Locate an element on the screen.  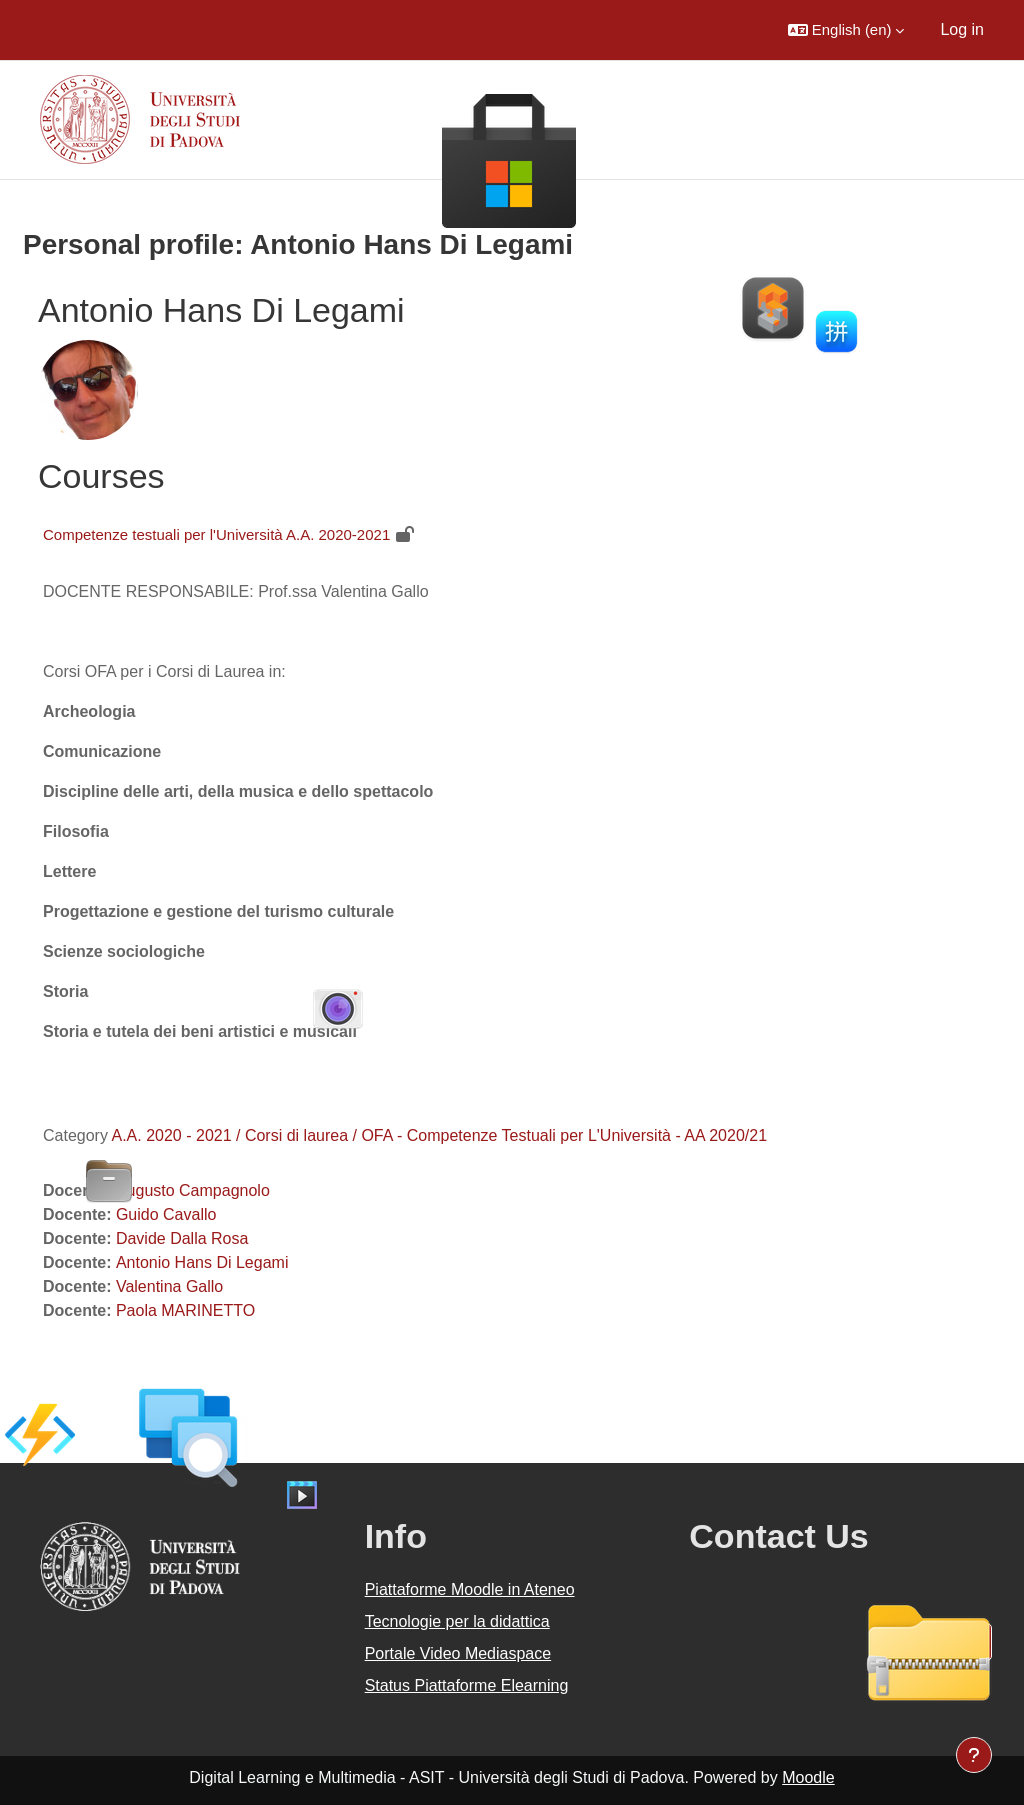
open azure functions app is located at coordinates (40, 1435).